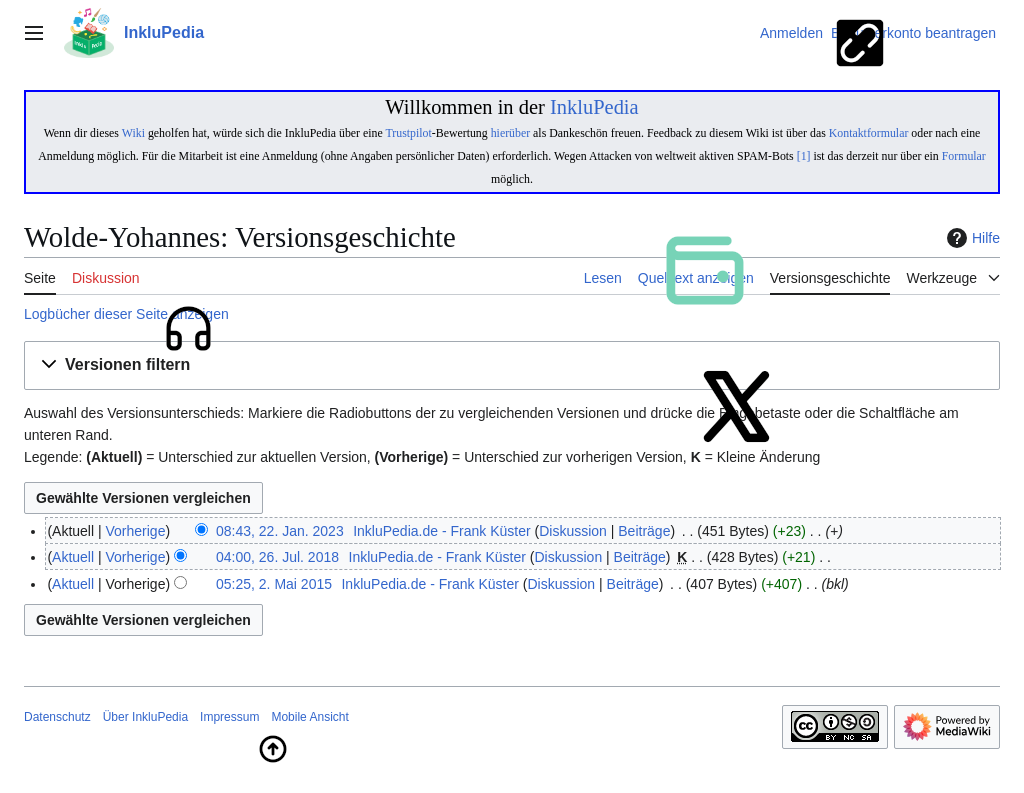  Describe the element at coordinates (703, 273) in the screenshot. I see `access your wallet or payment methods` at that location.